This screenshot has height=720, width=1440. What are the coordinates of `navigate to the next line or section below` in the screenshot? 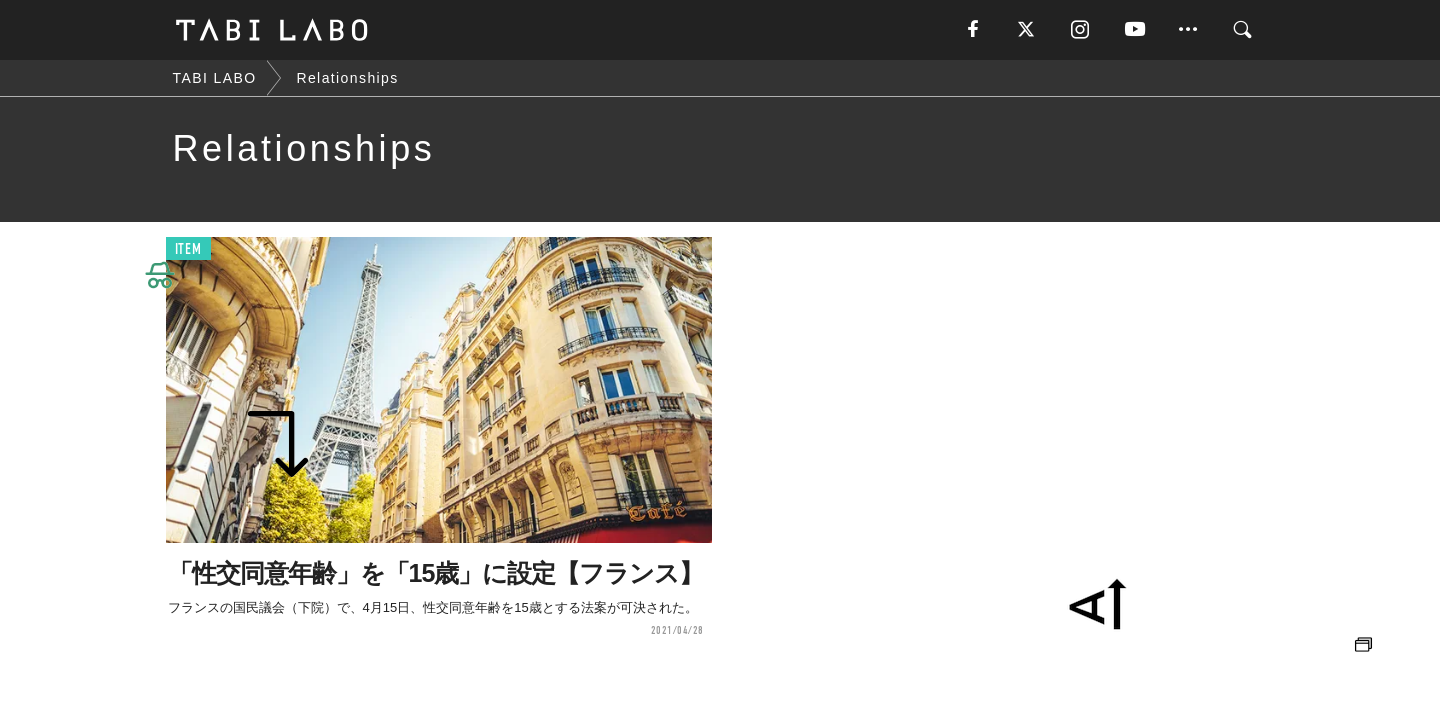 It's located at (278, 444).